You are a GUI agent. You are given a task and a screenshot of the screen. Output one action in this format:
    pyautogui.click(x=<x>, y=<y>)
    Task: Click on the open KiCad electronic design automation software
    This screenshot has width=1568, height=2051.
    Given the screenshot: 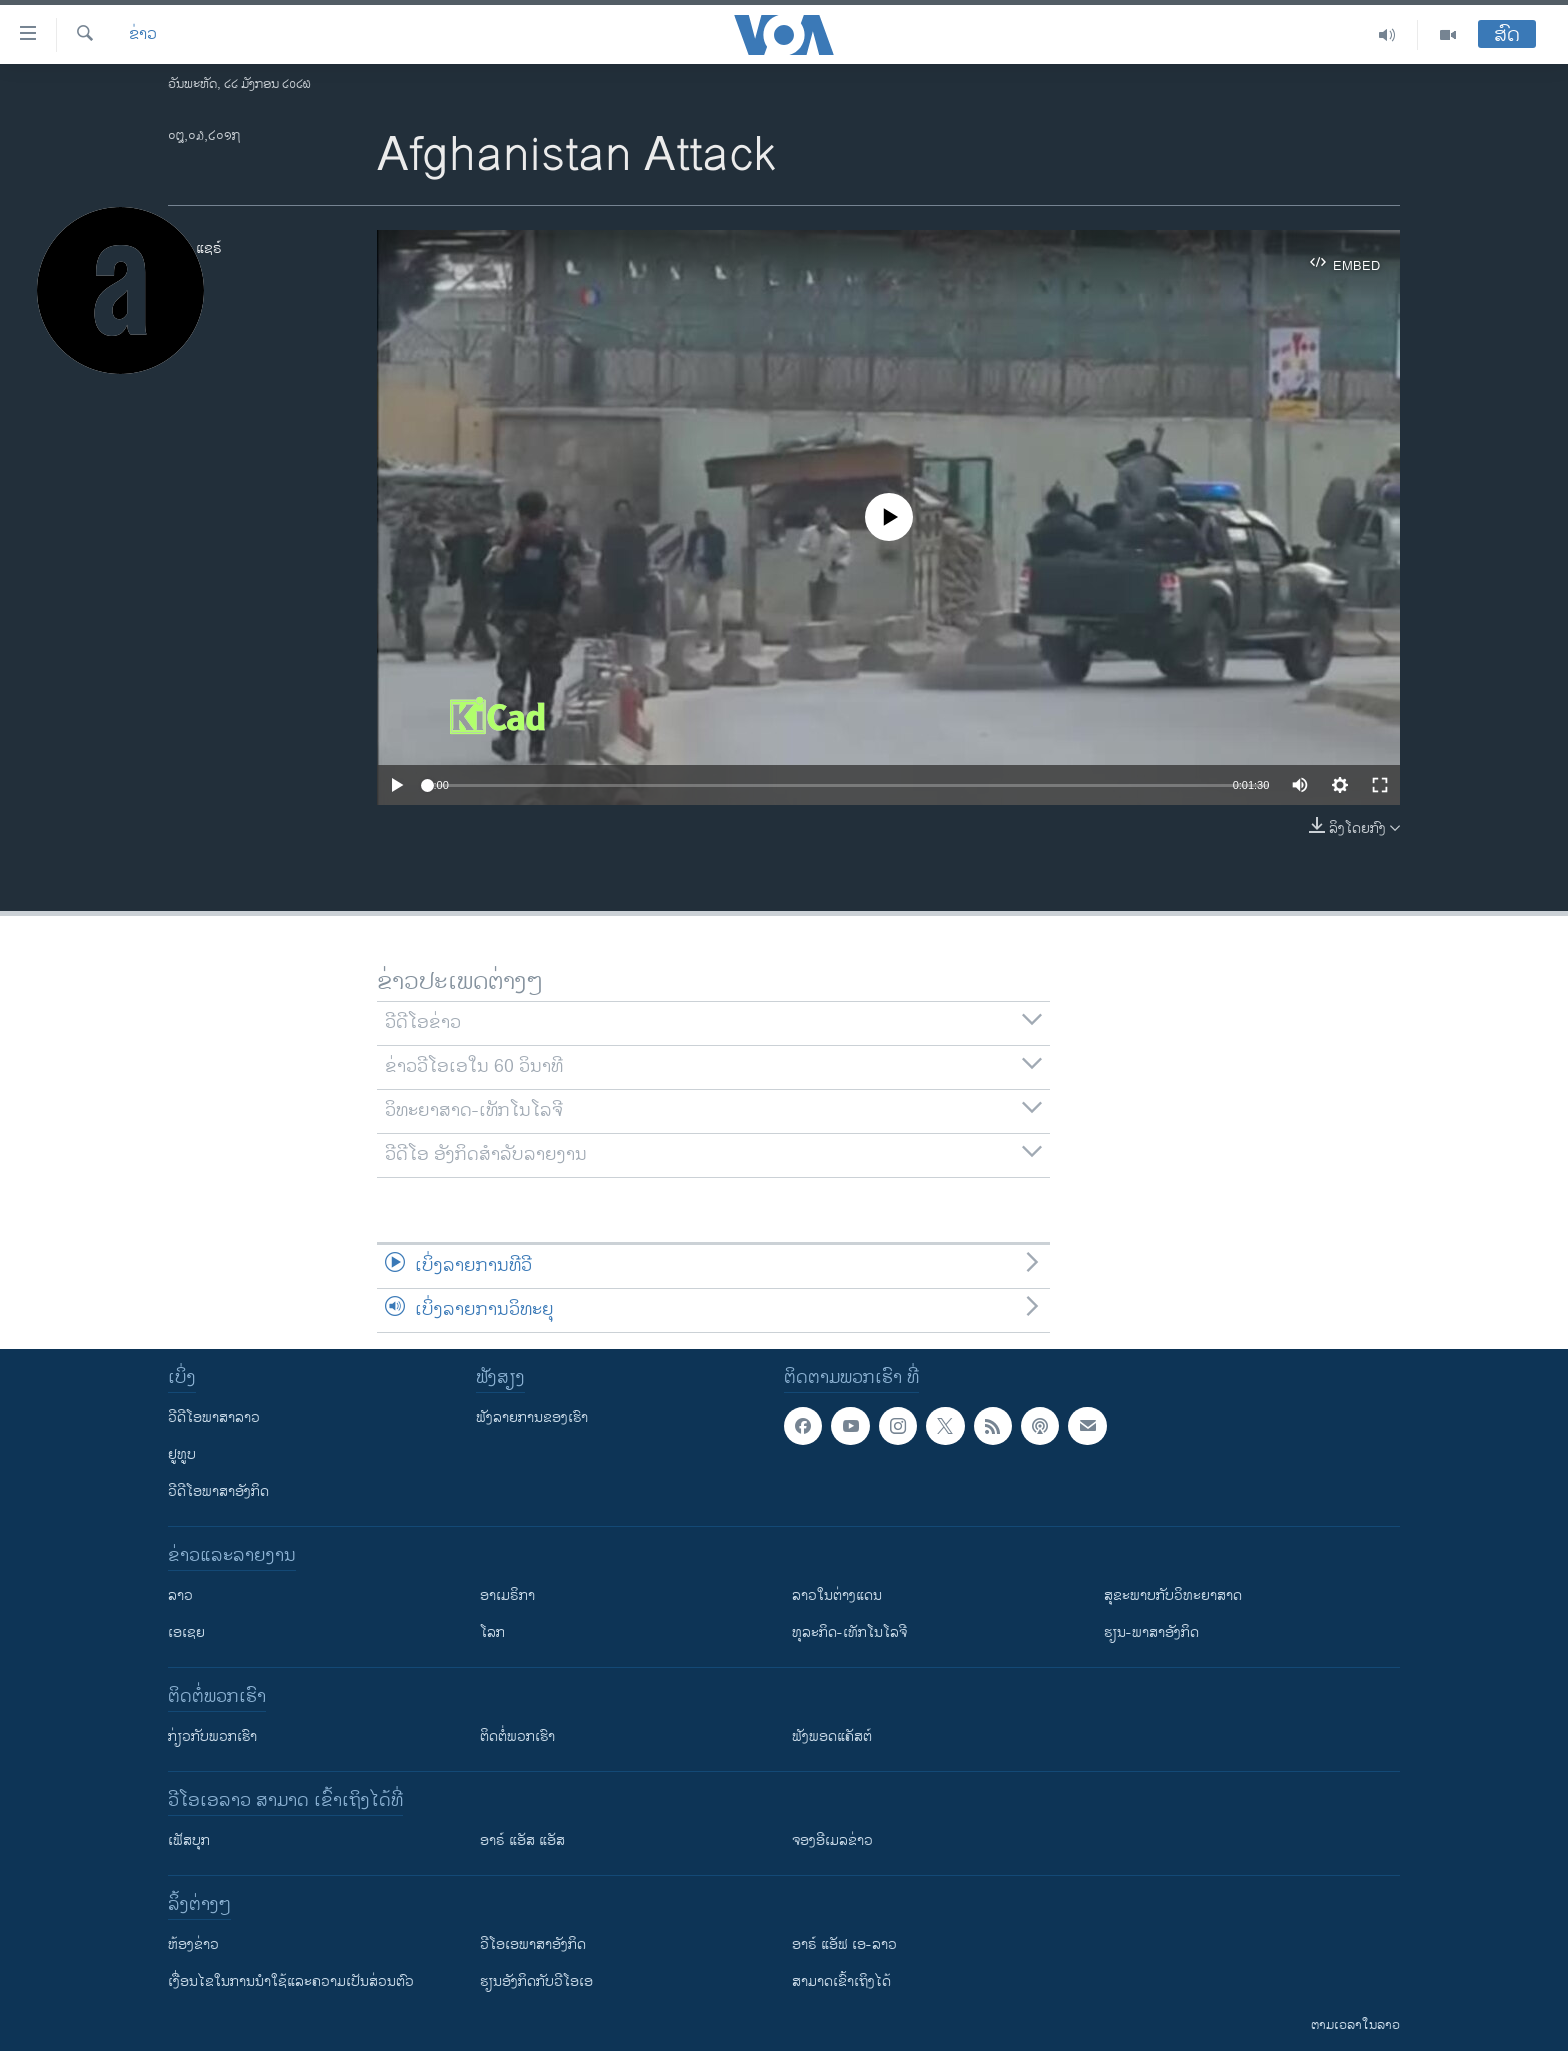 What is the action you would take?
    pyautogui.click(x=497, y=715)
    